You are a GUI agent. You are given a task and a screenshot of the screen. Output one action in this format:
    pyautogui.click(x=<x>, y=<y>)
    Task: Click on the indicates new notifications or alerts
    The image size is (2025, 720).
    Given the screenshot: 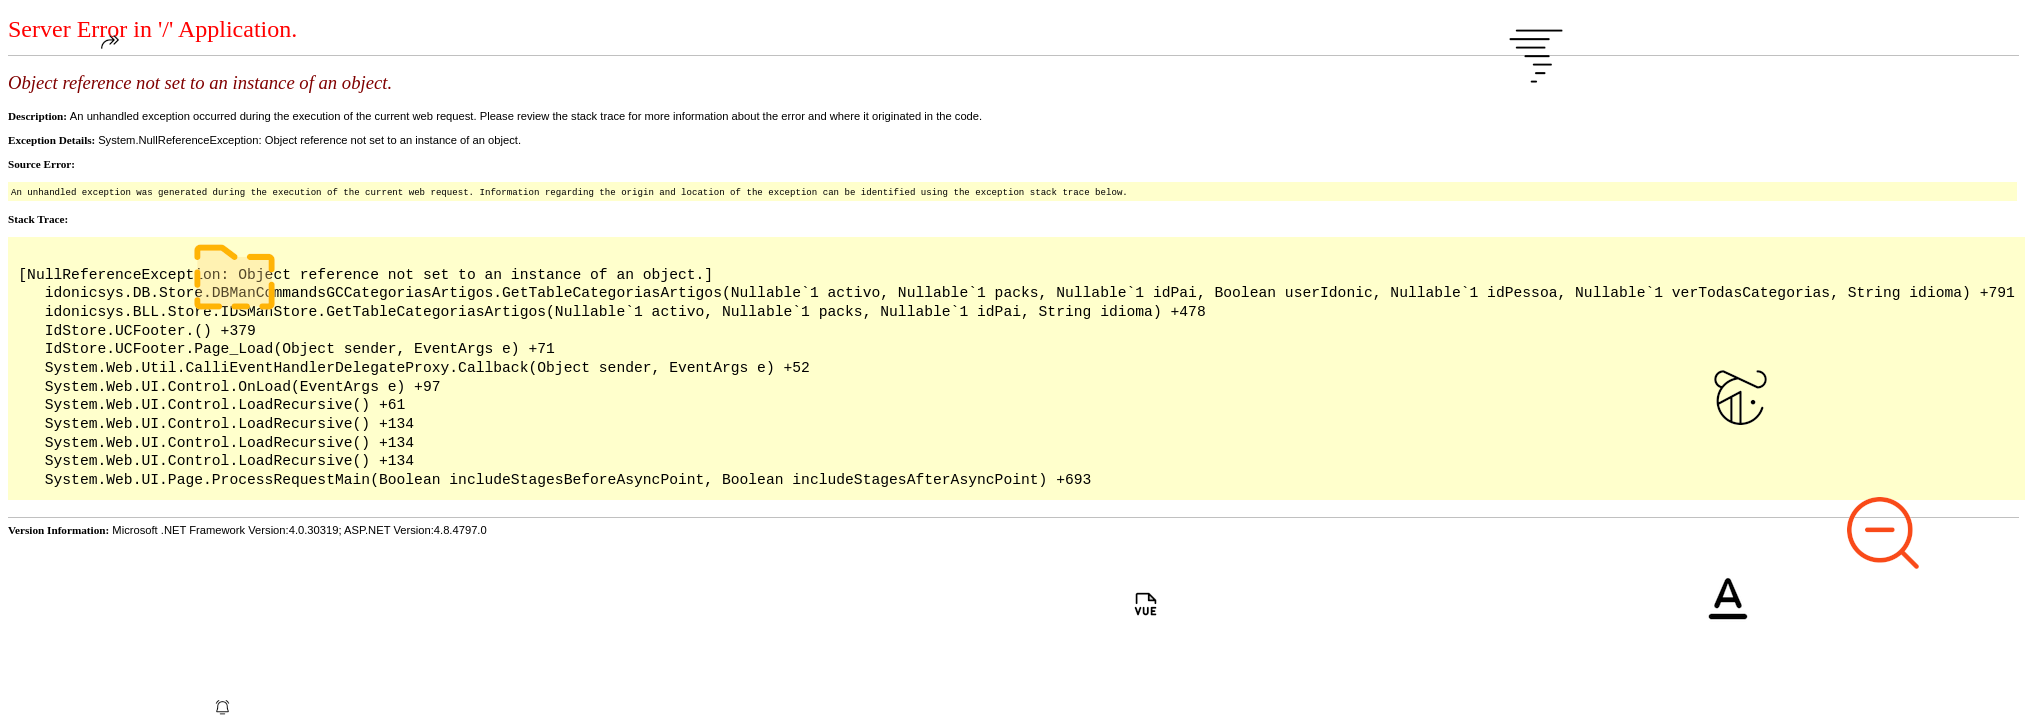 What is the action you would take?
    pyautogui.click(x=222, y=707)
    